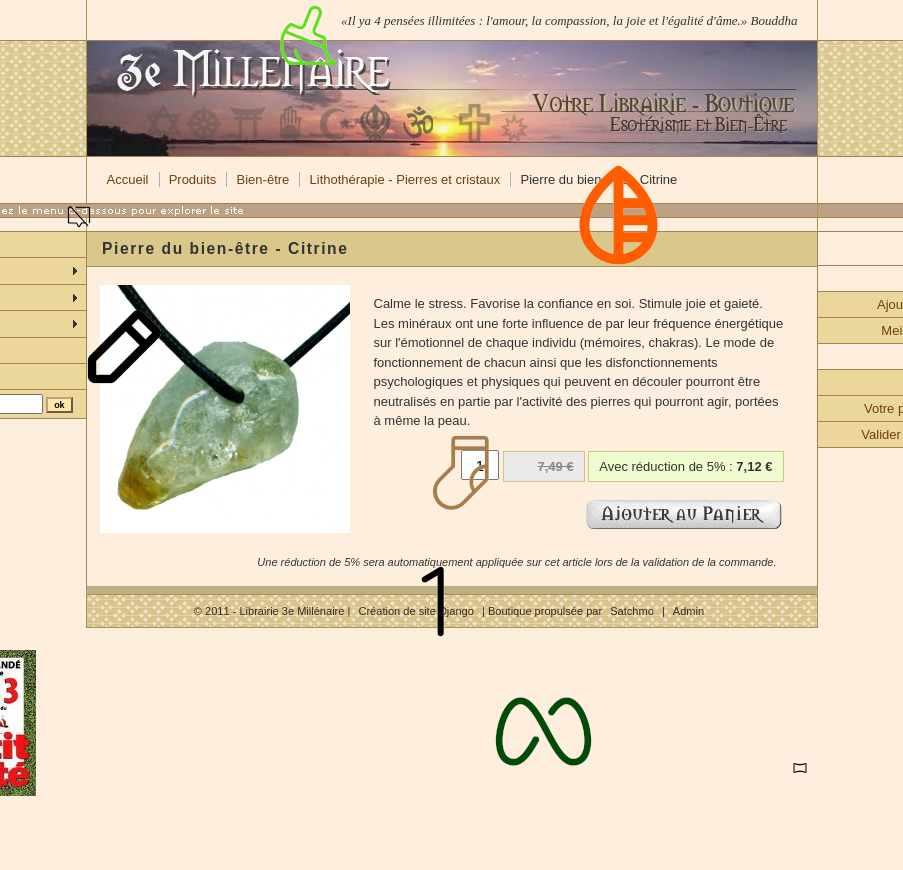 The image size is (903, 870). I want to click on clear or clean up data, so click(307, 37).